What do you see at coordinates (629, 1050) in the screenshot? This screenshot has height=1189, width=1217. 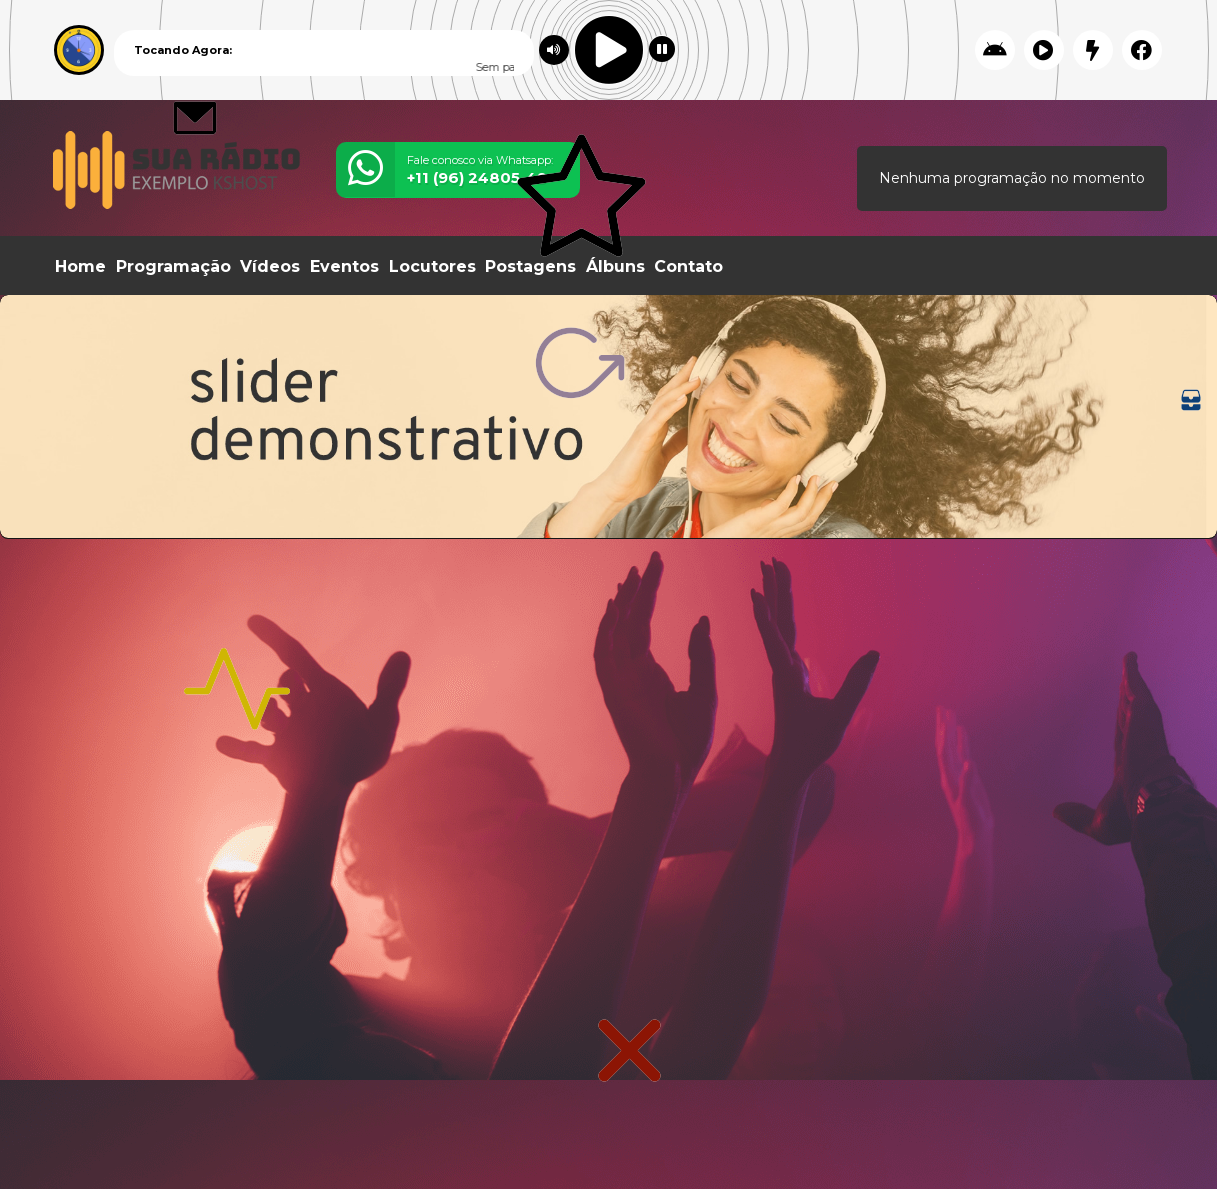 I see `close or dismiss a dialog` at bounding box center [629, 1050].